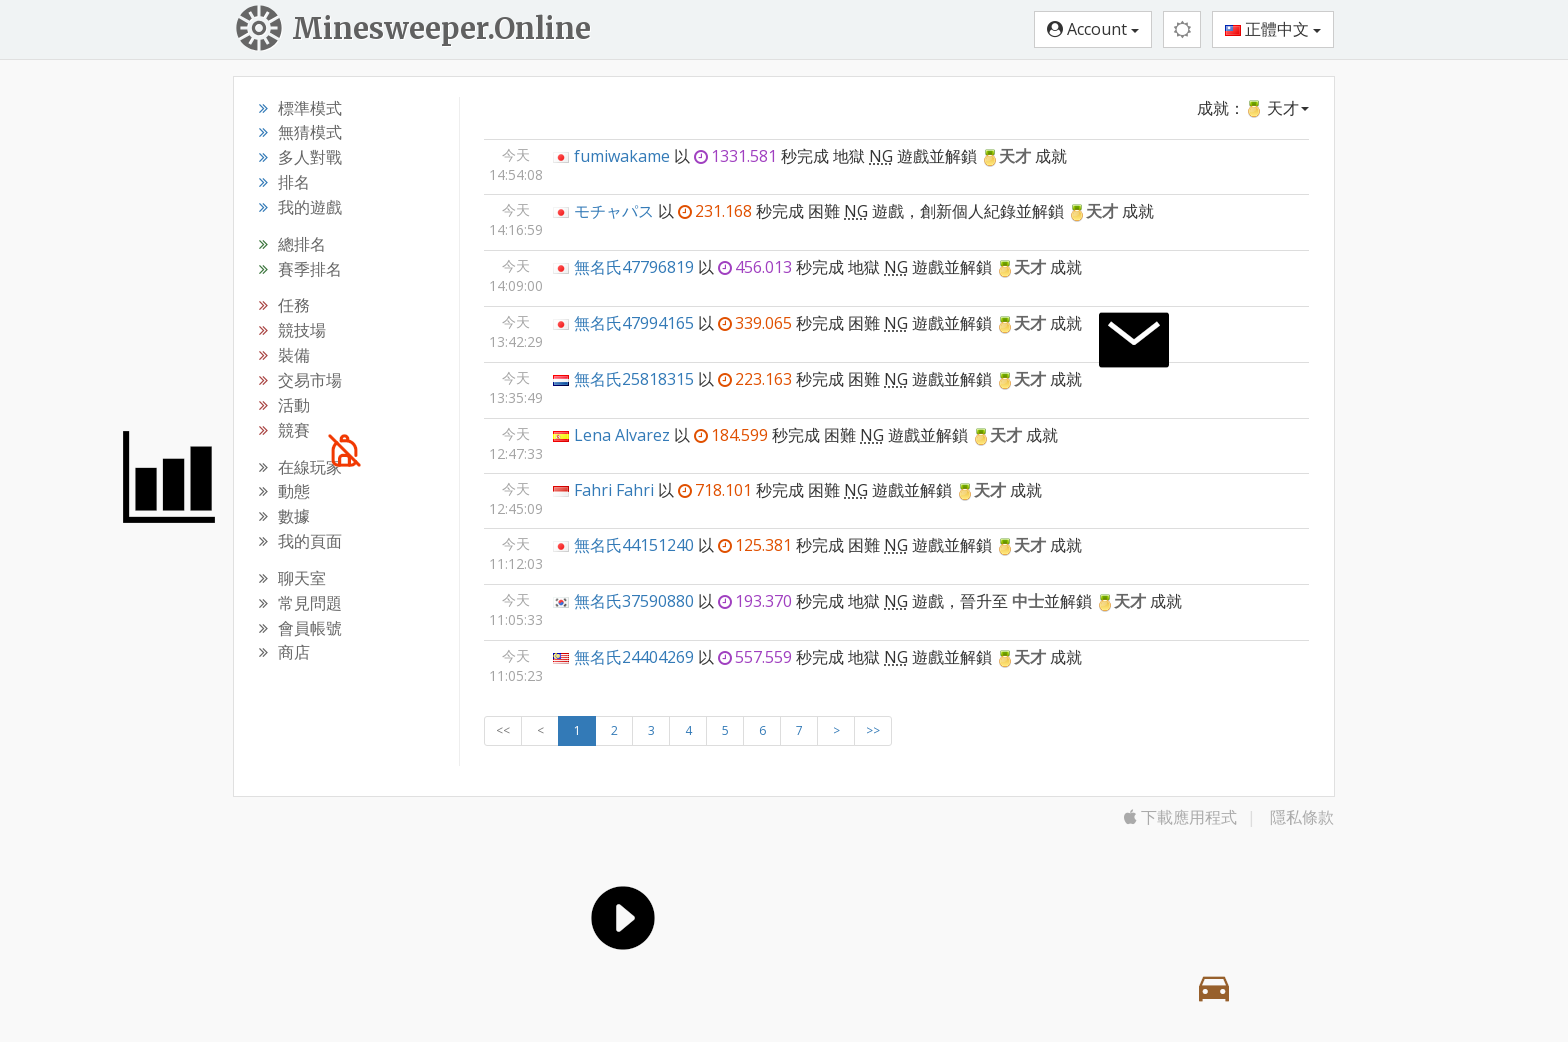  What do you see at coordinates (1134, 340) in the screenshot?
I see `open your email inbox` at bounding box center [1134, 340].